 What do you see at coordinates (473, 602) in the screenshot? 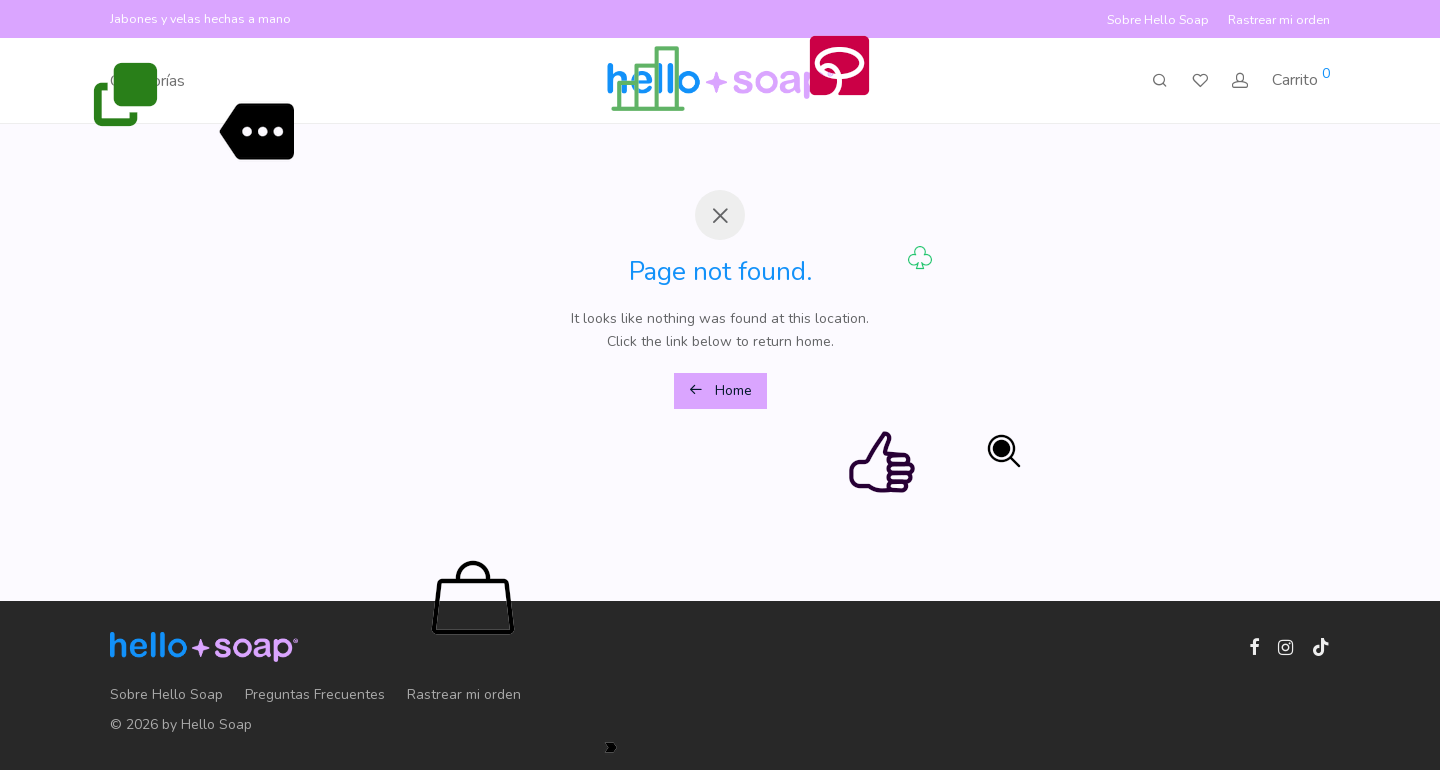
I see `view your shopping bag` at bounding box center [473, 602].